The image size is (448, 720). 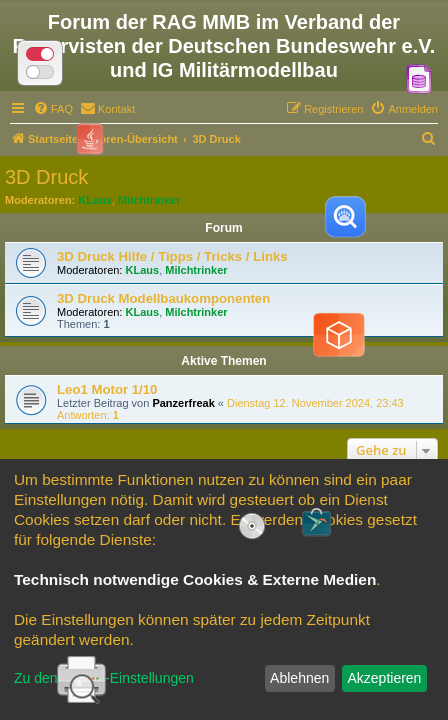 I want to click on open a 3D model file, so click(x=339, y=333).